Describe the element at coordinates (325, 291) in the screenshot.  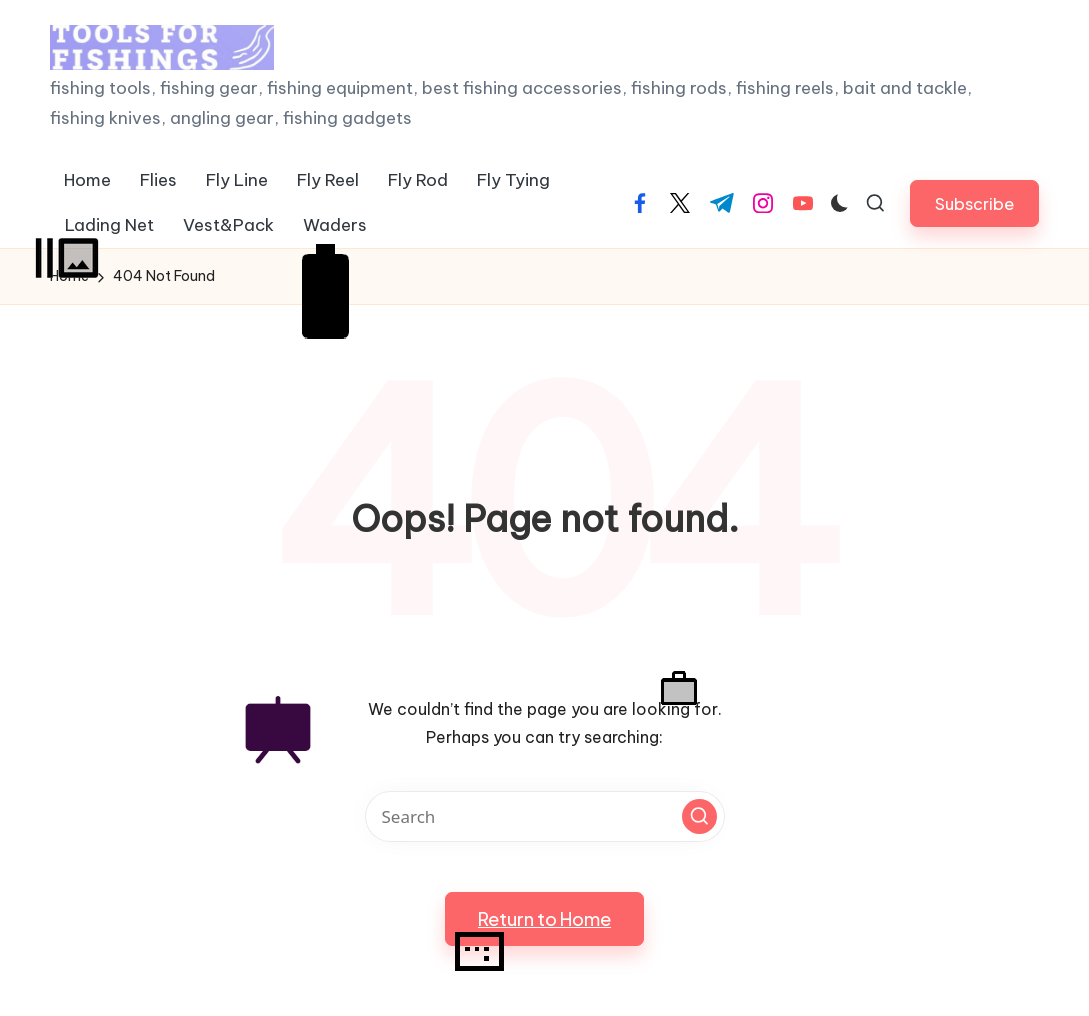
I see `indicates current battery level` at that location.